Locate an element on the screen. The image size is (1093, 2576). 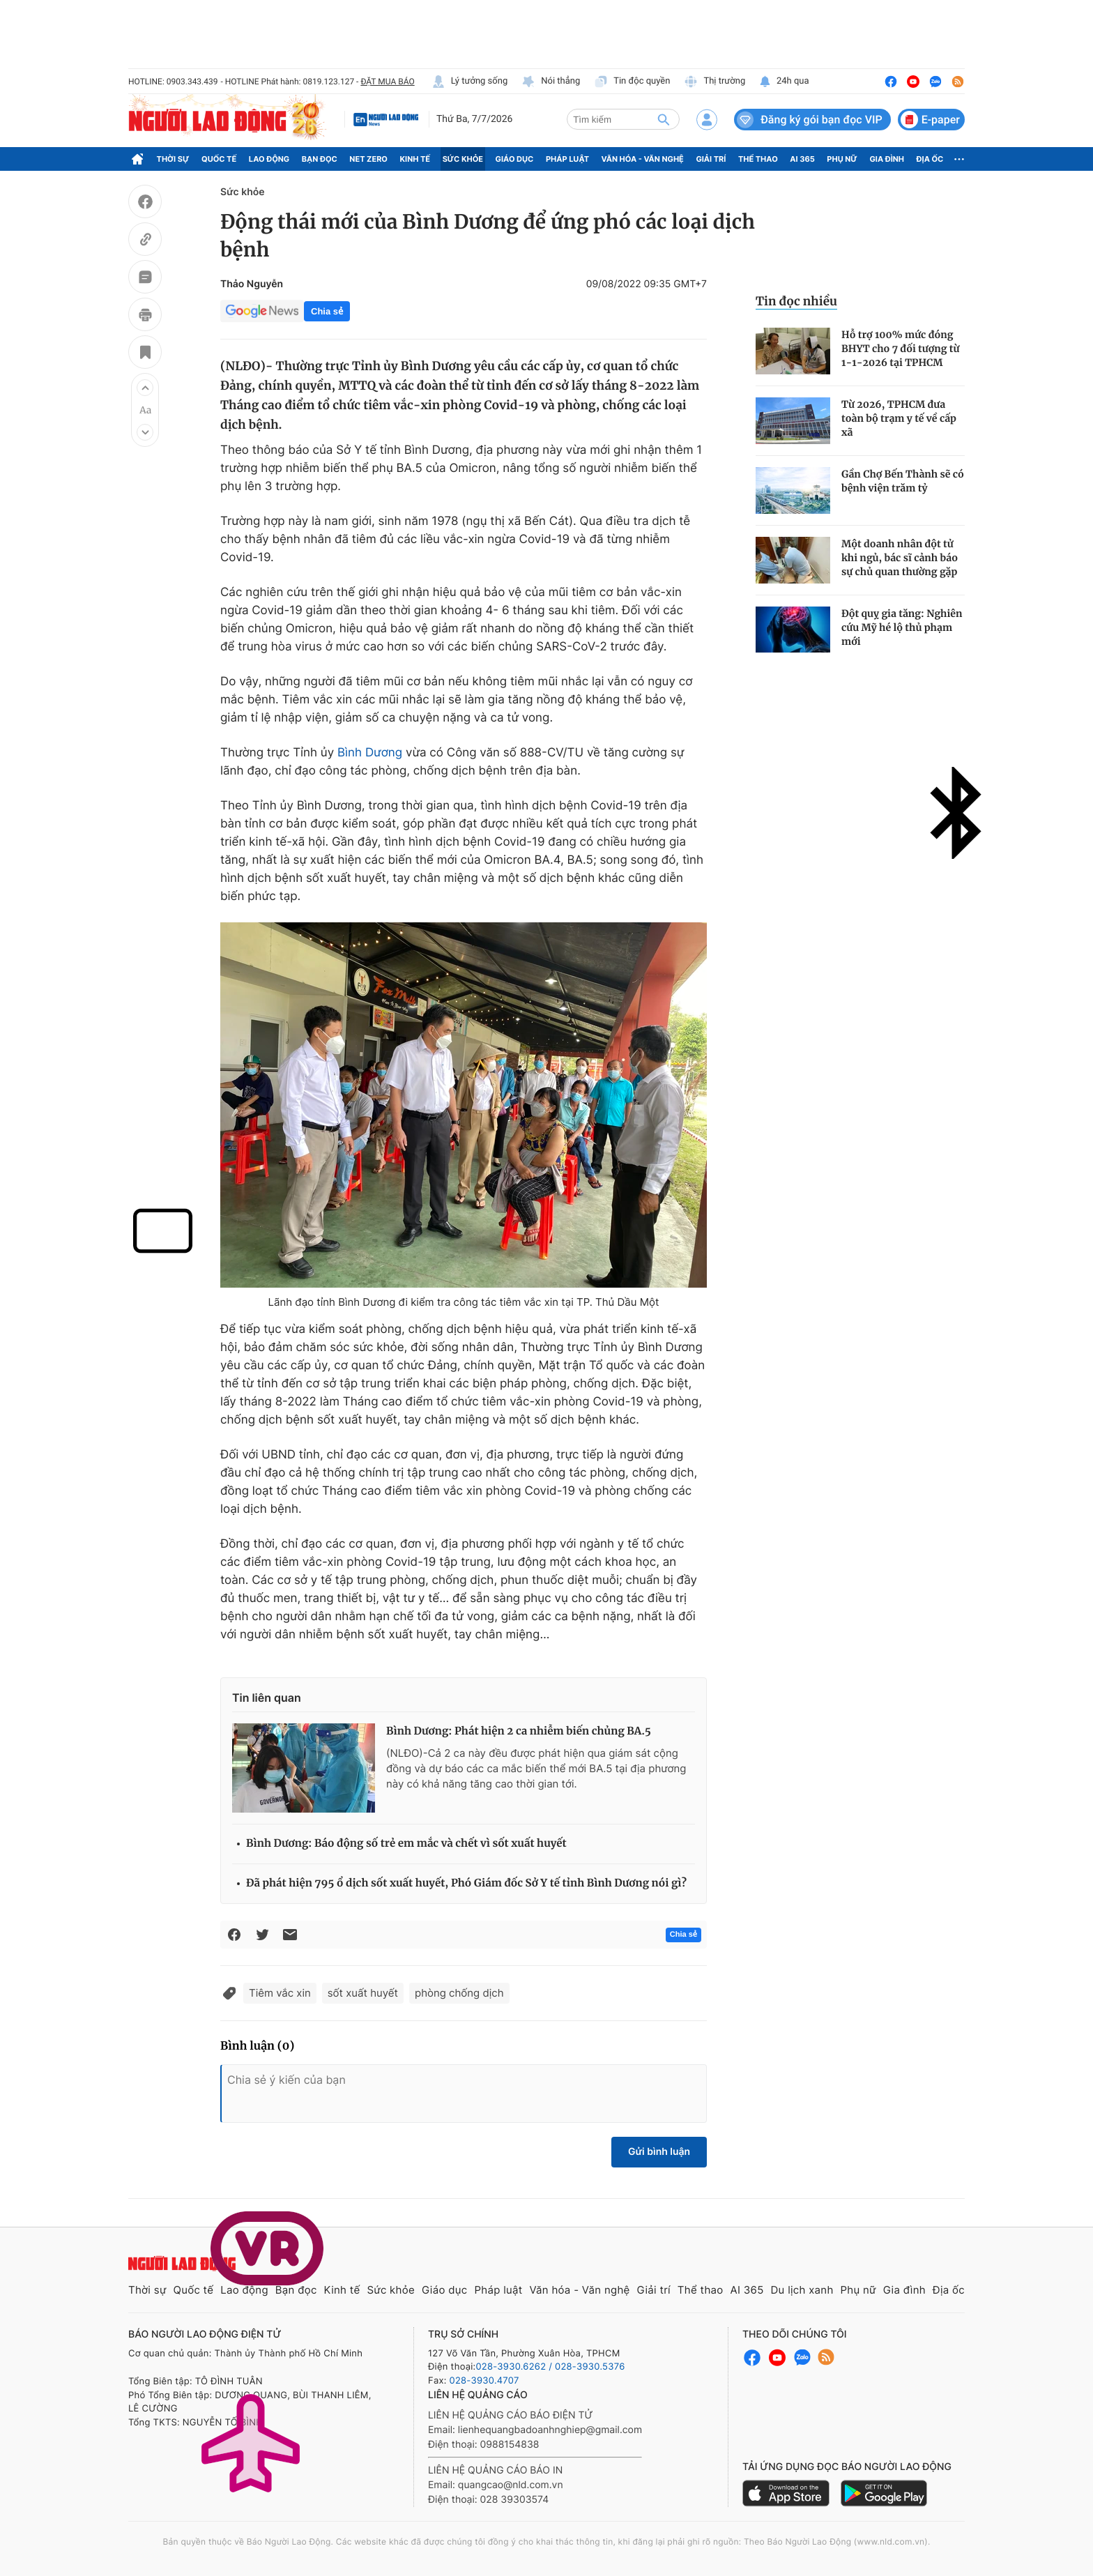
toggle bluetooth connectivity on or off is located at coordinates (956, 813).